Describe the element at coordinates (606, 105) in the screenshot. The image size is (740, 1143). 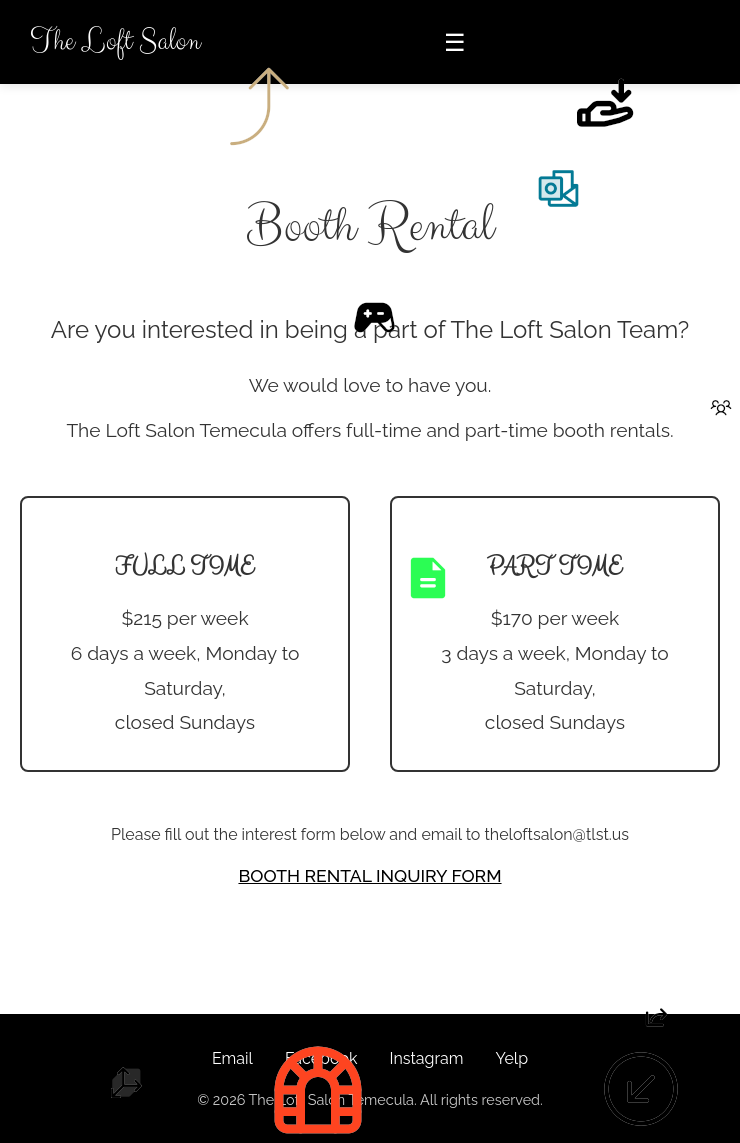
I see `receive or accept an incoming item` at that location.